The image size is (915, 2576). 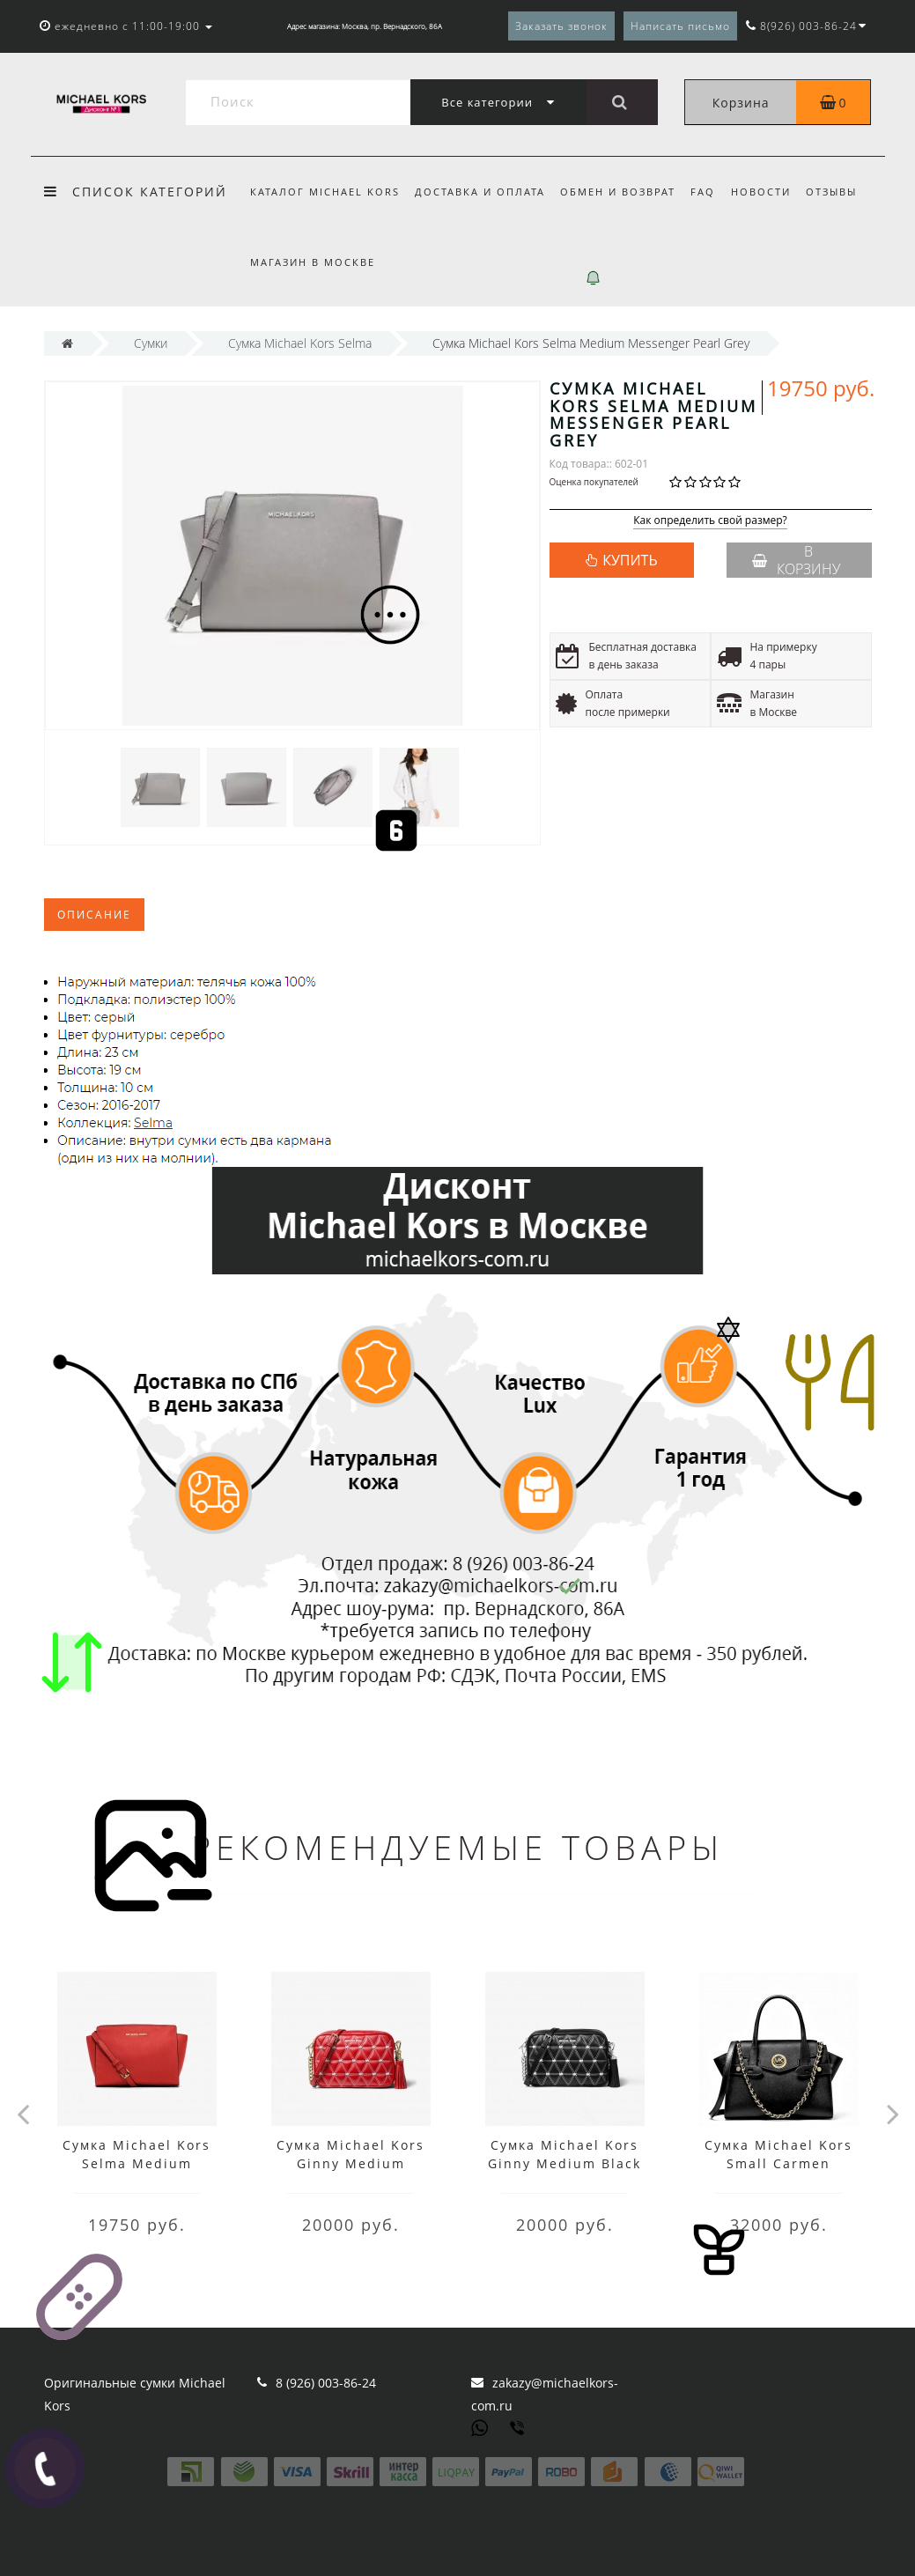 I want to click on view notifications, so click(x=593, y=277).